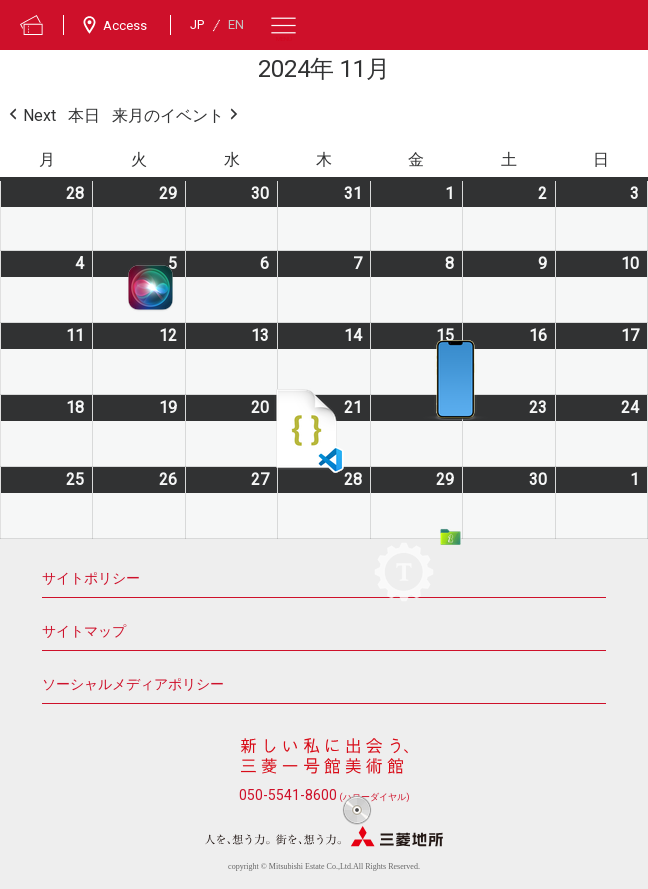 This screenshot has width=648, height=889. I want to click on access CD/DVD drive contents, so click(357, 810).